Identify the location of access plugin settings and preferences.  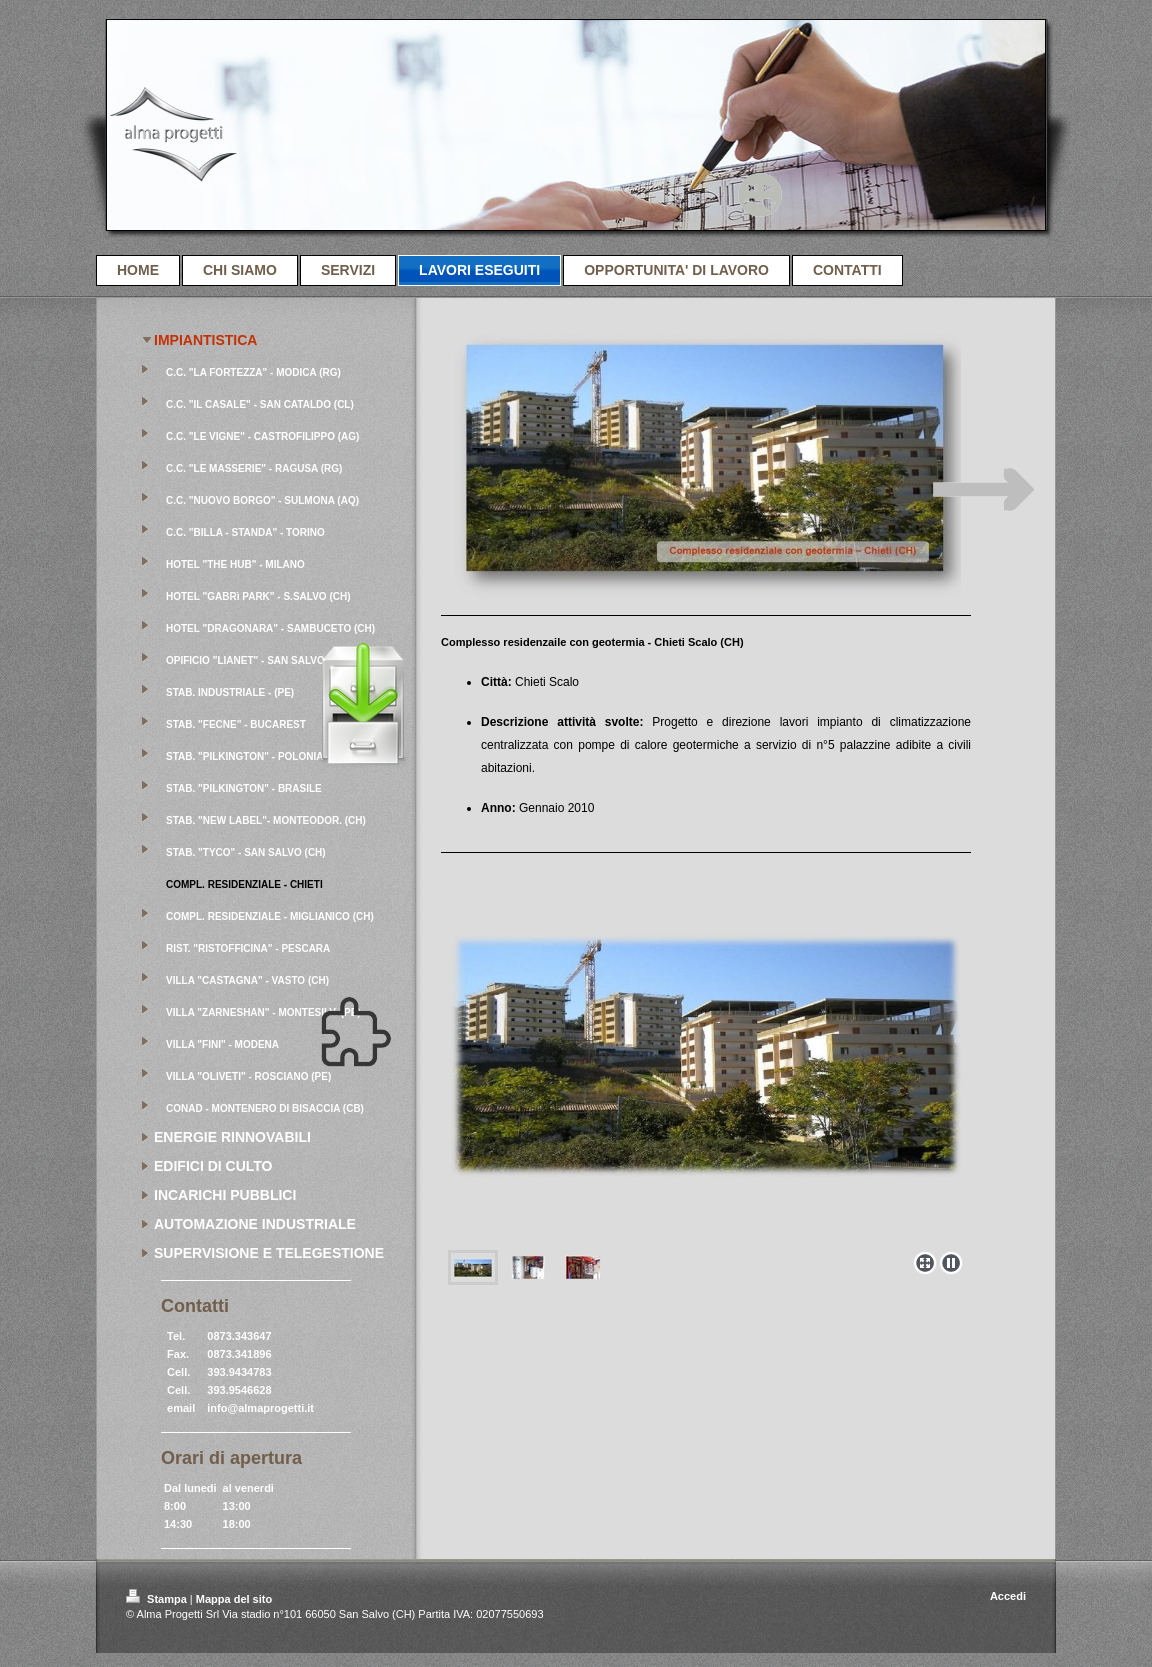
(354, 1034).